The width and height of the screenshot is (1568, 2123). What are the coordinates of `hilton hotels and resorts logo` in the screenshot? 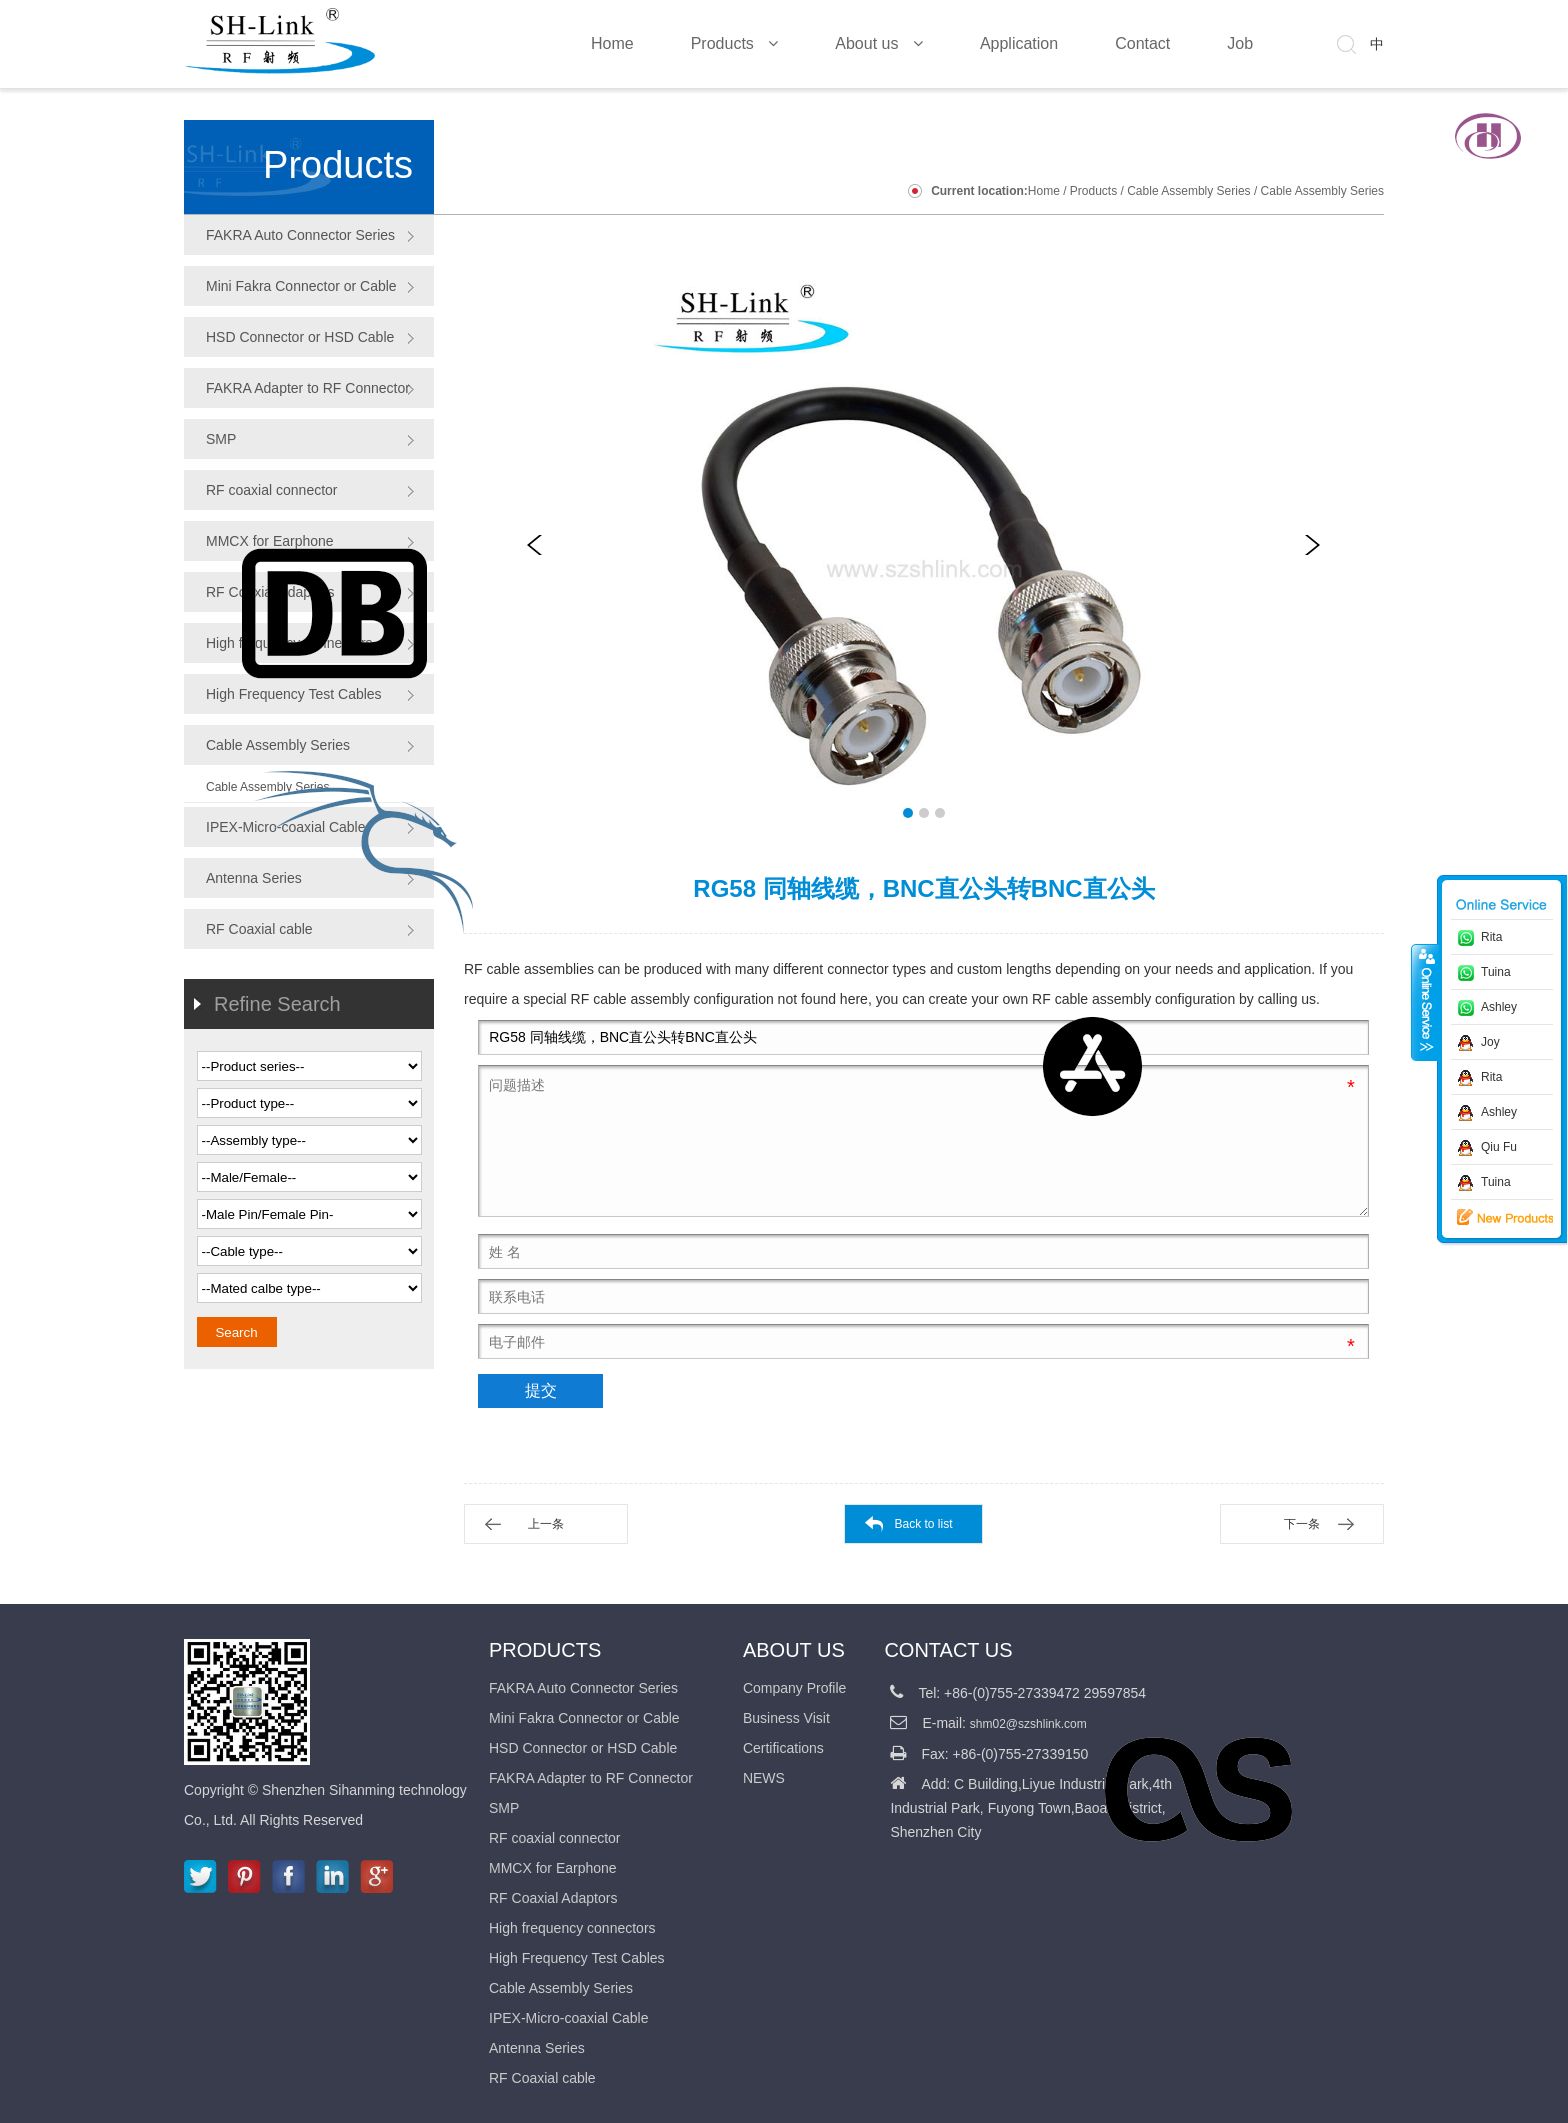 It's located at (1488, 136).